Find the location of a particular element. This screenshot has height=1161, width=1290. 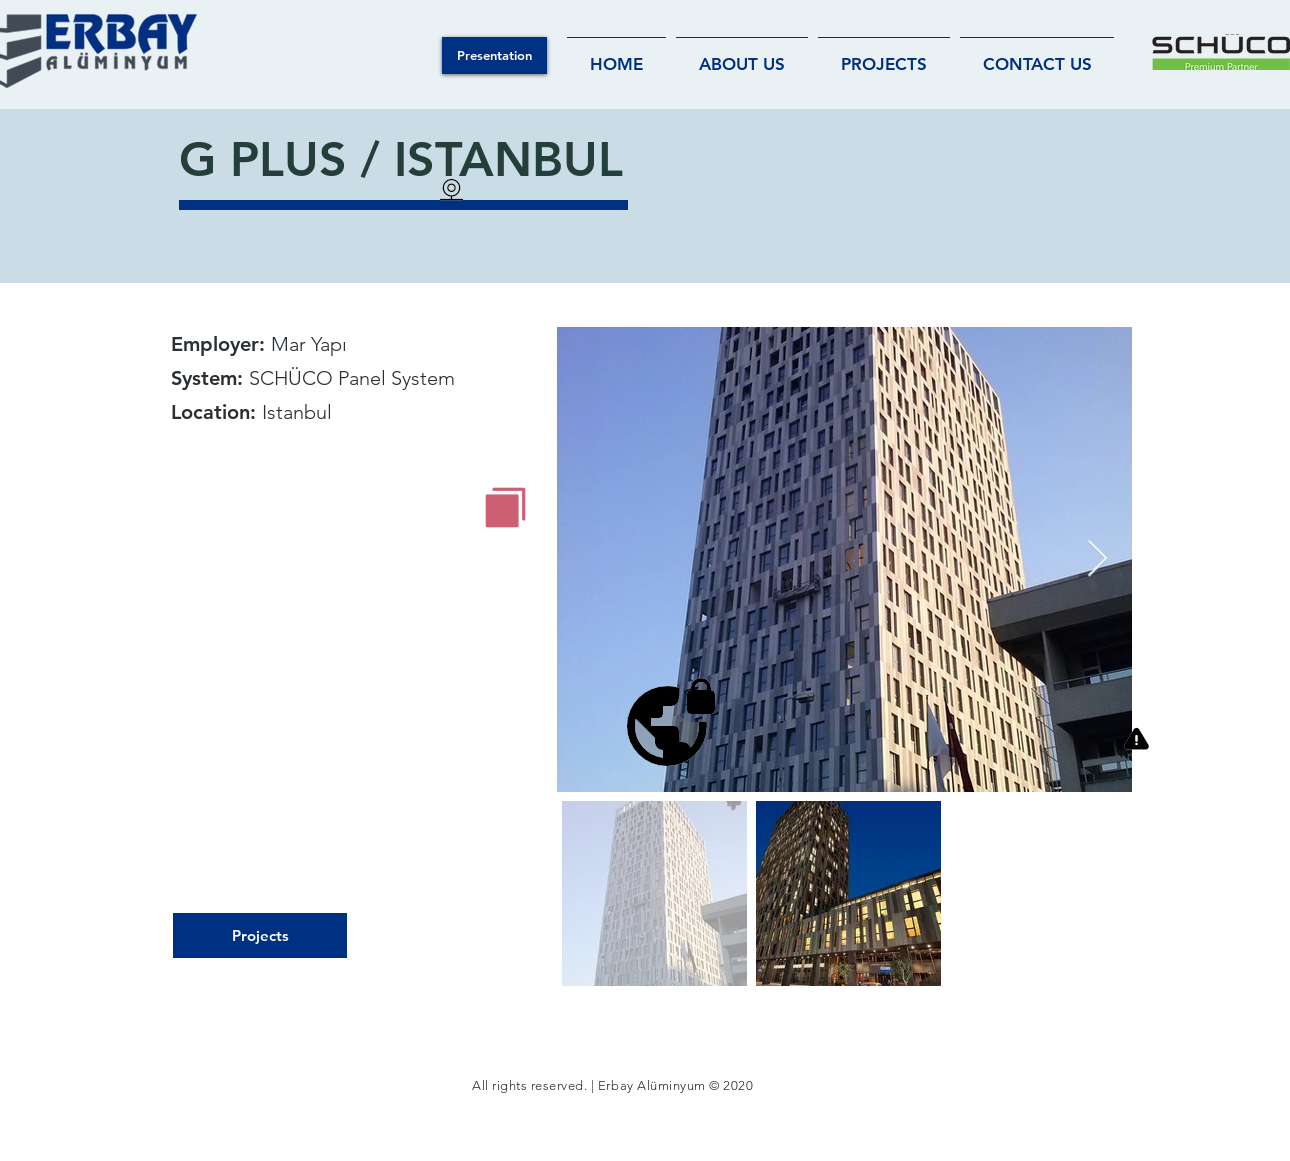

access webcam or camera settings is located at coordinates (451, 190).